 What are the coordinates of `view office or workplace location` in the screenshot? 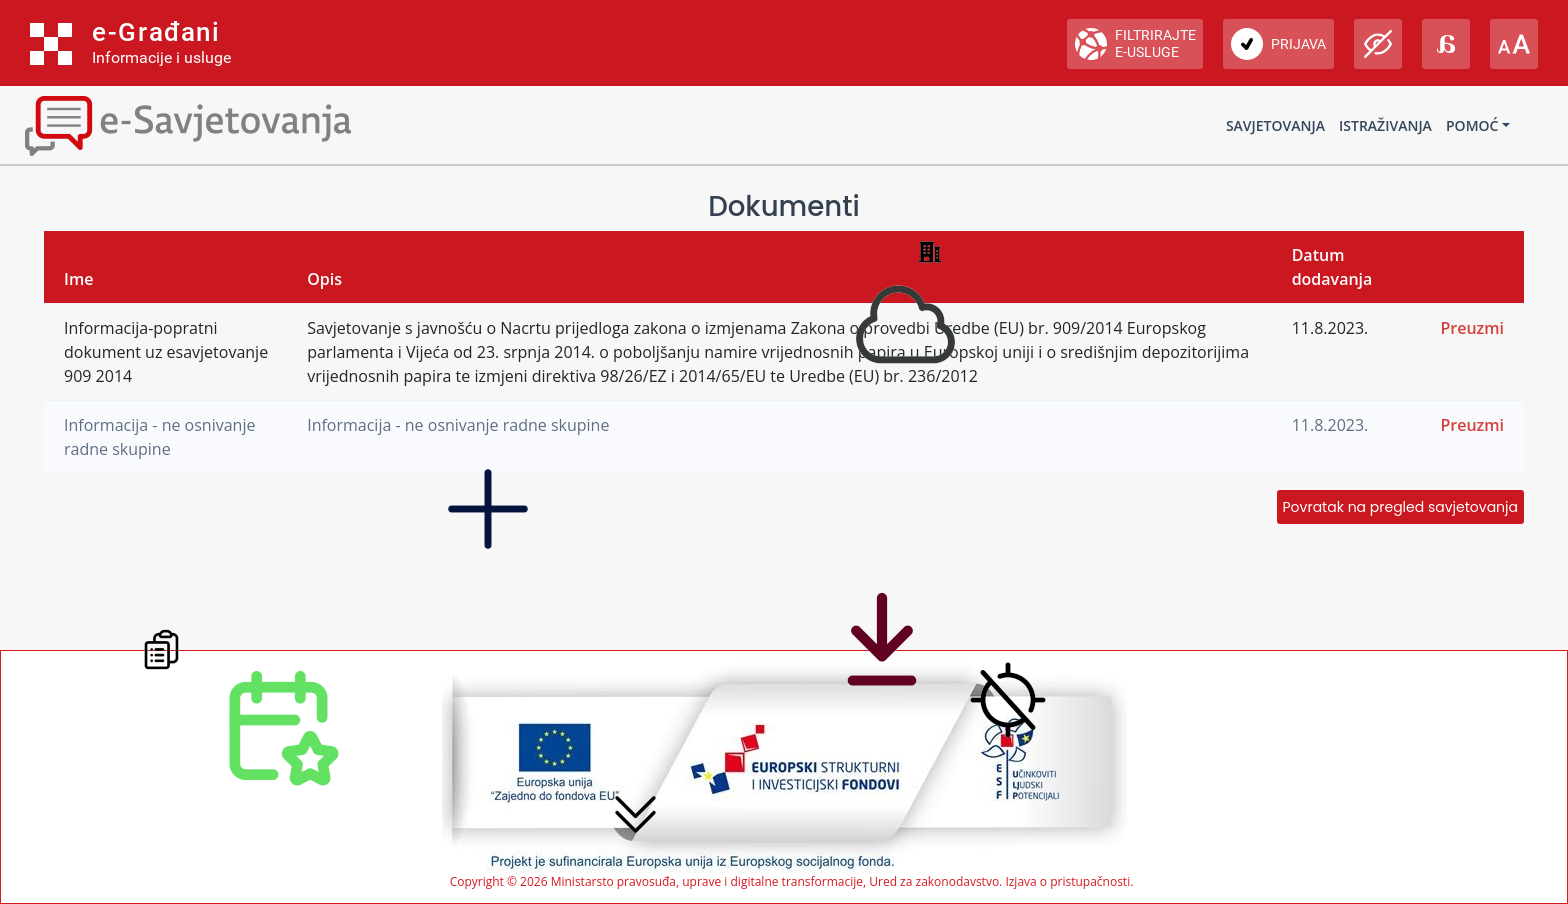 It's located at (930, 252).